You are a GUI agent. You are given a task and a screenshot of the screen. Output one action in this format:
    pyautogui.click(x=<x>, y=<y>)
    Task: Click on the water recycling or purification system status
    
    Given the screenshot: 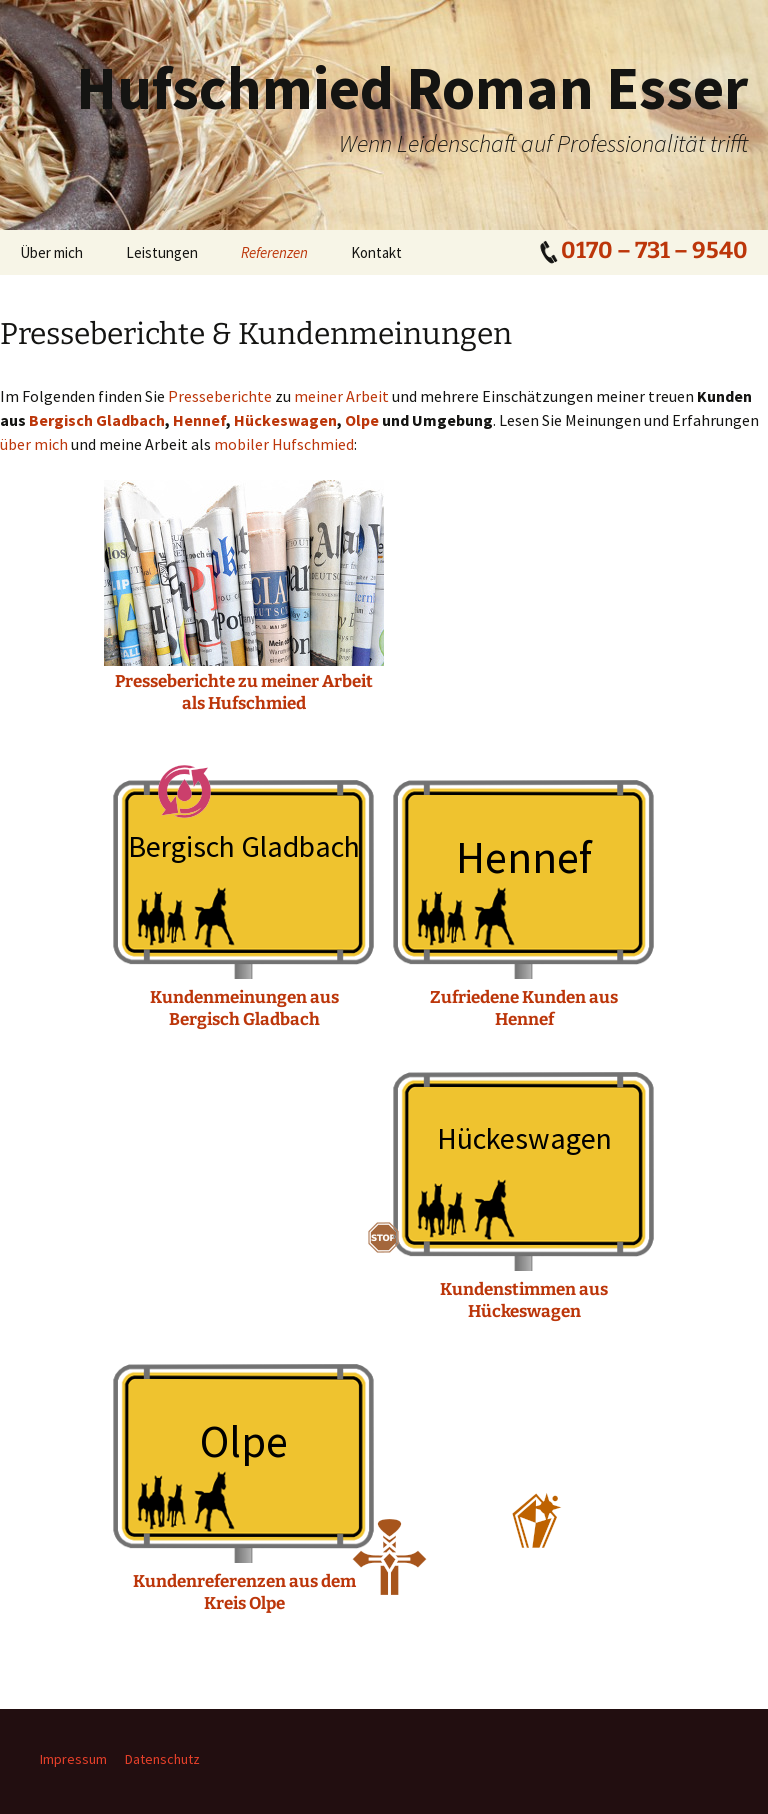 What is the action you would take?
    pyautogui.click(x=184, y=791)
    